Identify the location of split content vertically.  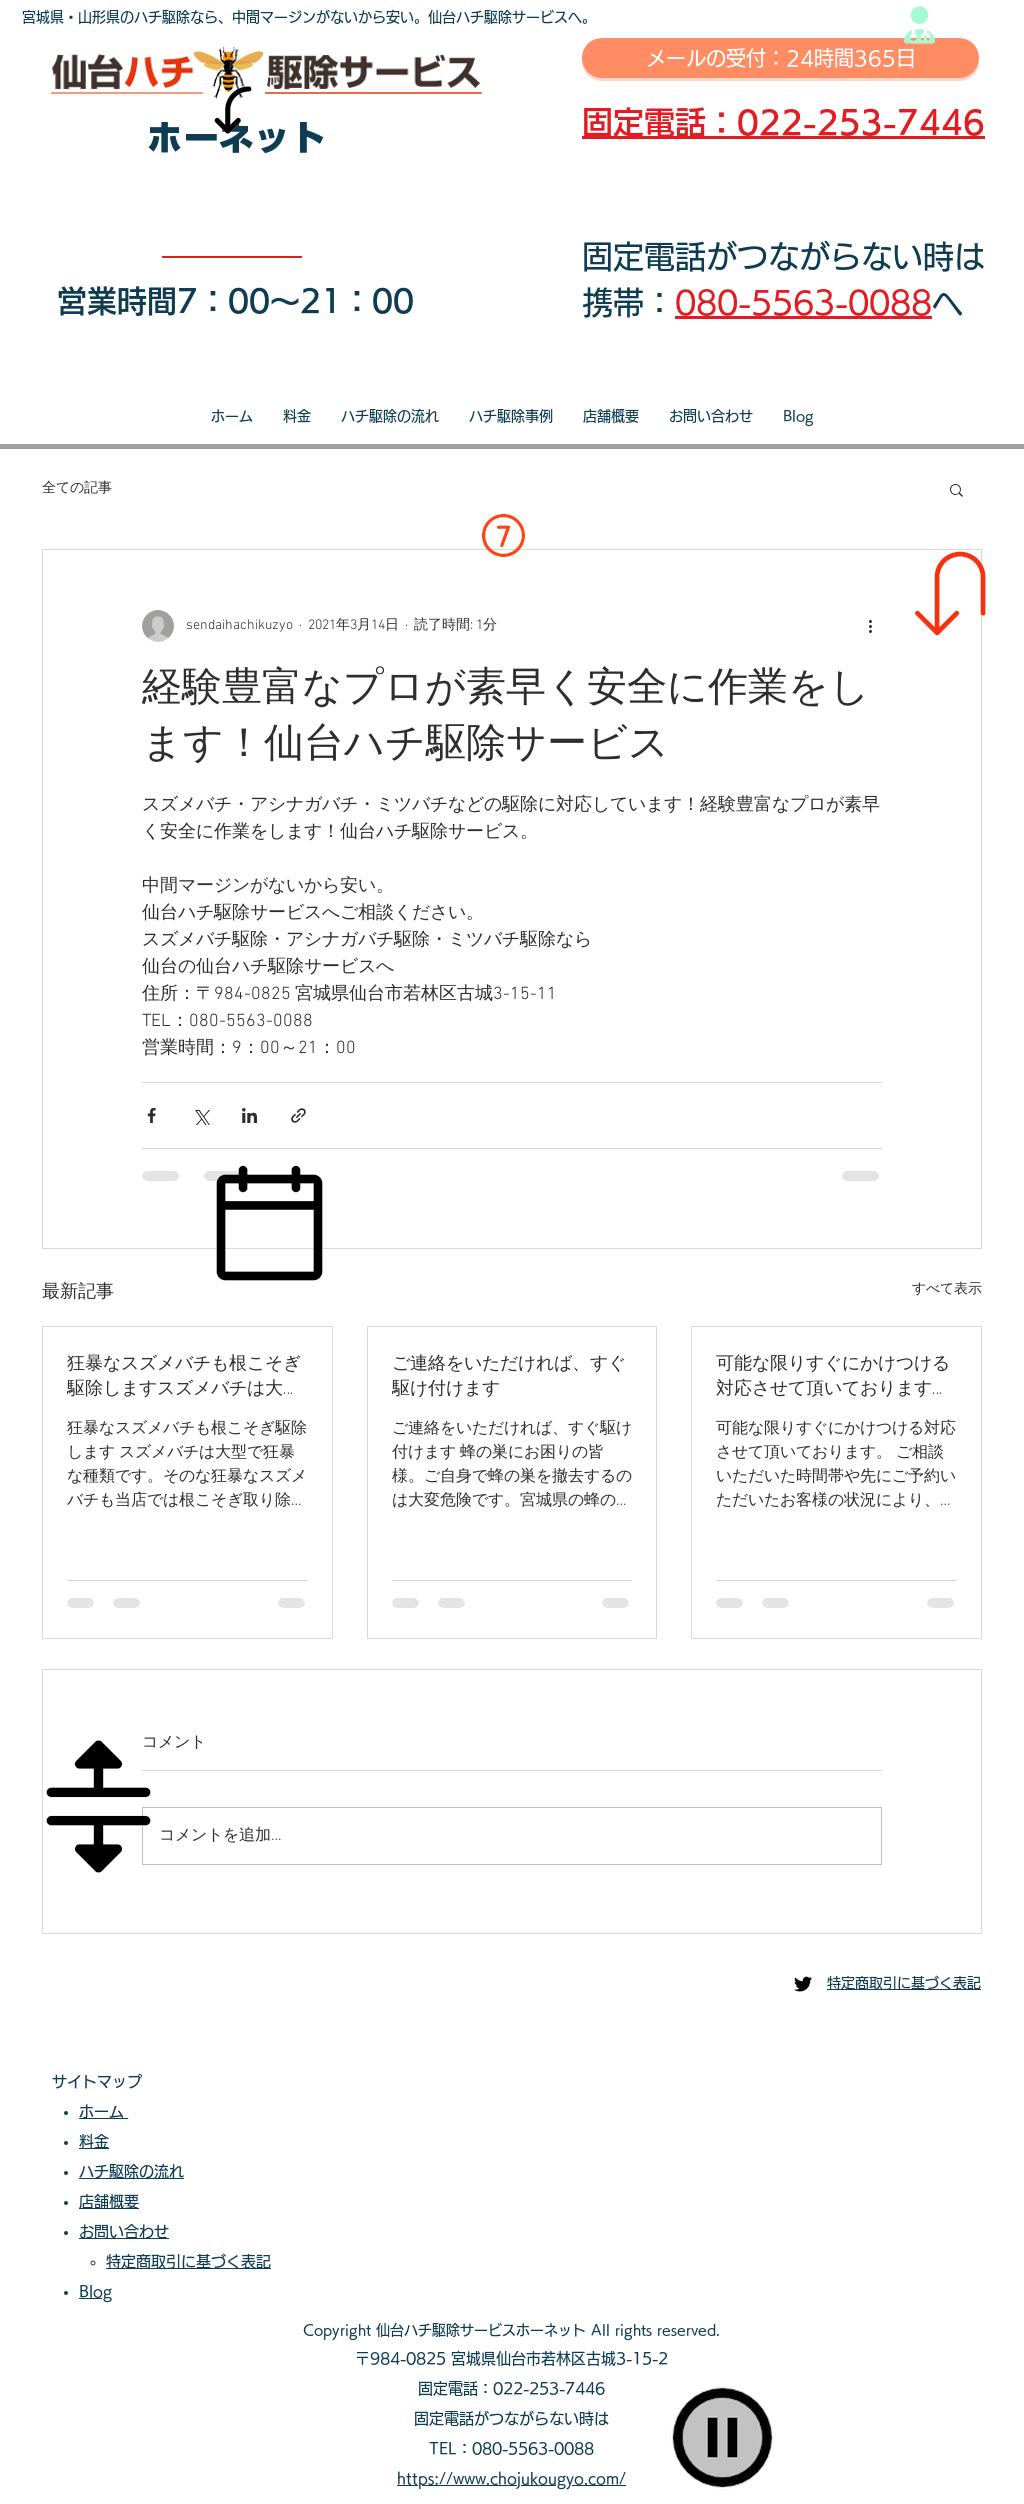
(98, 1806).